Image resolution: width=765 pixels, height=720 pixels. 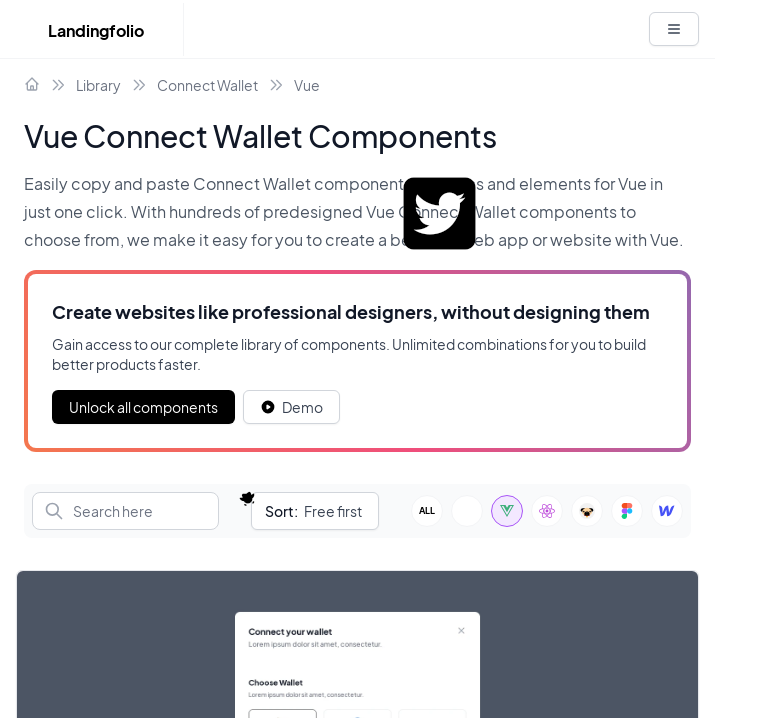 What do you see at coordinates (247, 499) in the screenshot?
I see `open the duolingo language learning app` at bounding box center [247, 499].